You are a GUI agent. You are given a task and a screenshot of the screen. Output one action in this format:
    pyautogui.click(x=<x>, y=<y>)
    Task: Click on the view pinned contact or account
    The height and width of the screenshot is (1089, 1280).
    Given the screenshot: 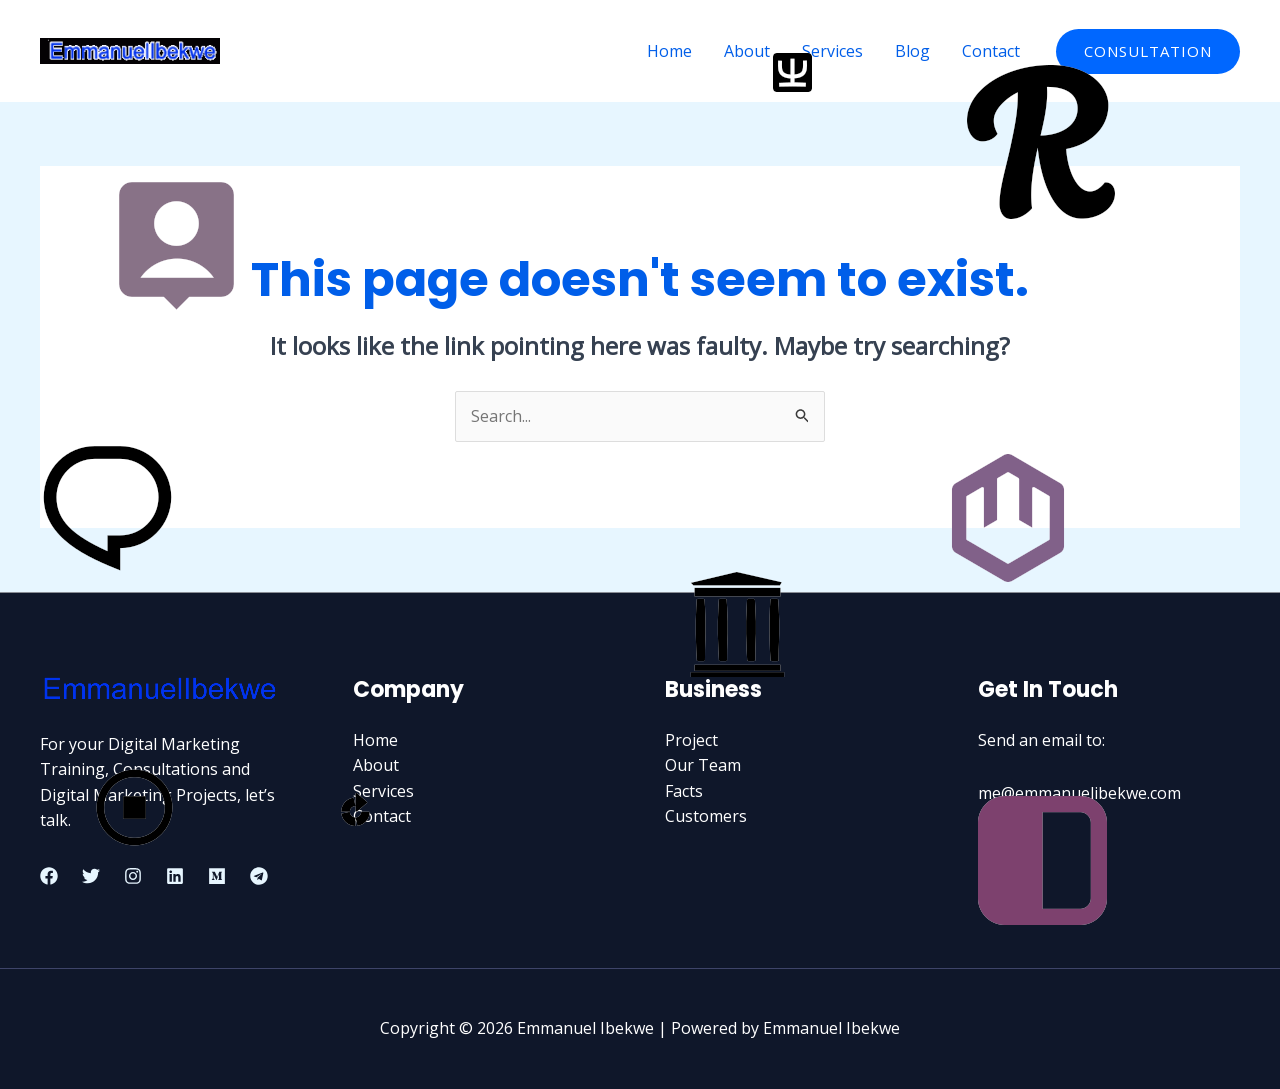 What is the action you would take?
    pyautogui.click(x=176, y=239)
    